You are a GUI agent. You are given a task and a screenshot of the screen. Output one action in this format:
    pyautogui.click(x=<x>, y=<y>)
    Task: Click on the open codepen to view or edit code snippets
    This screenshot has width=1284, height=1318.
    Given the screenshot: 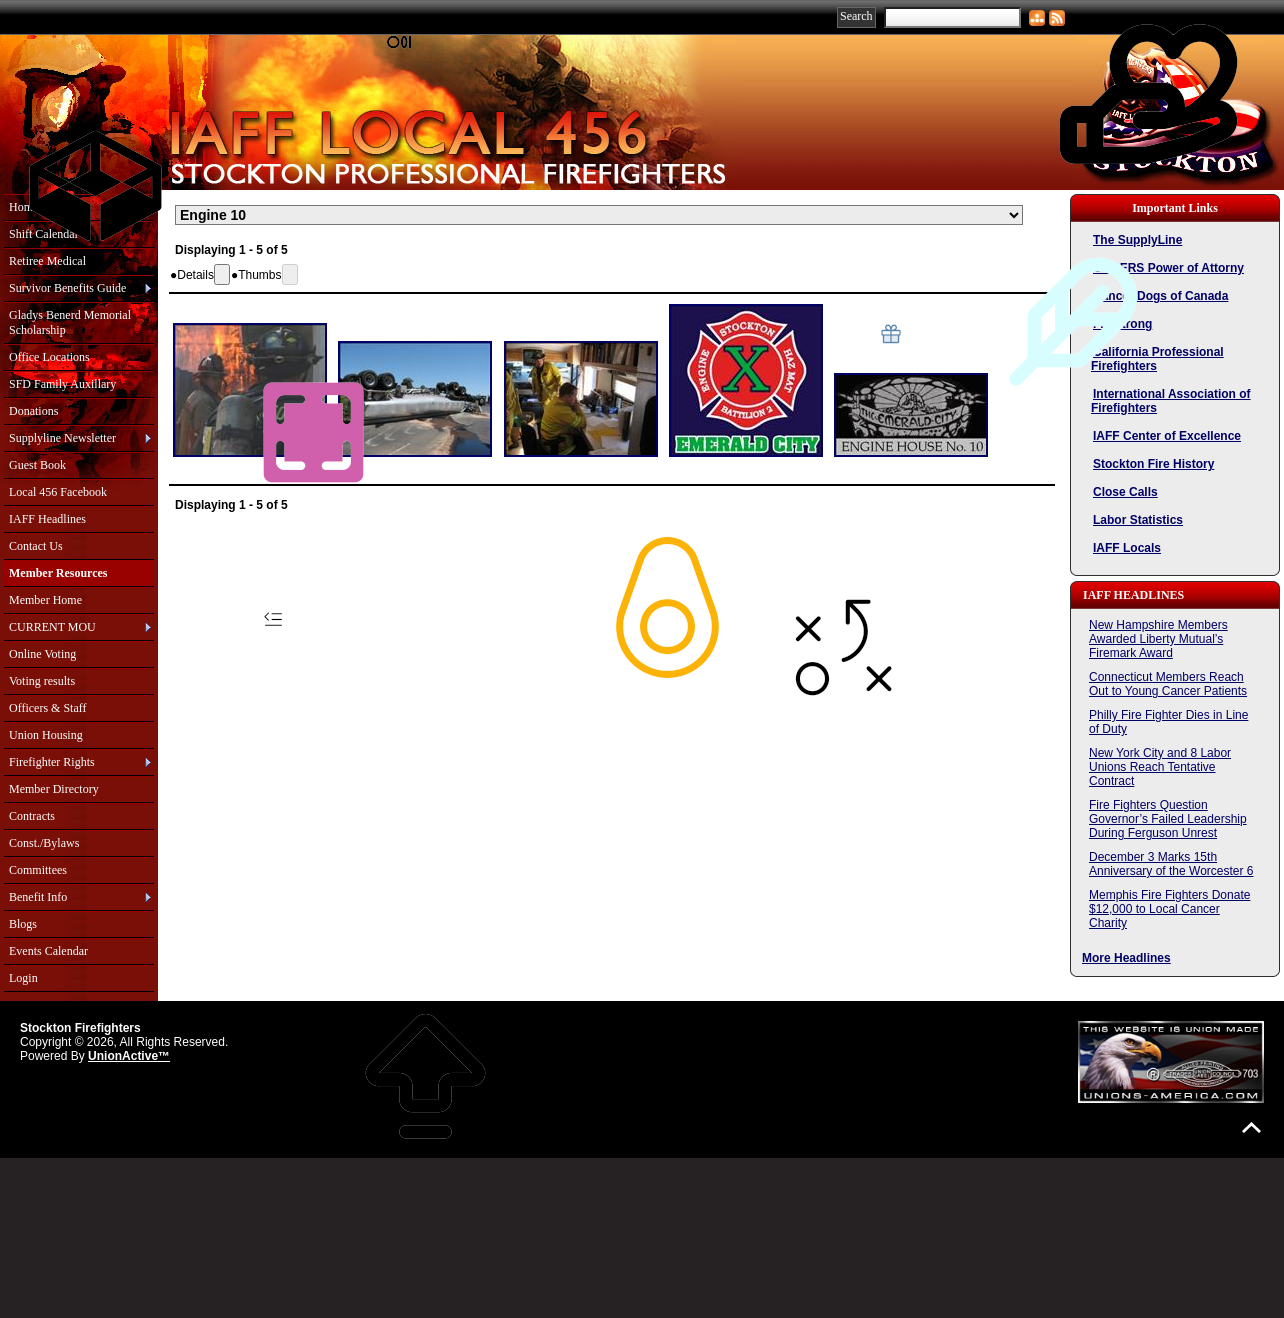 What is the action you would take?
    pyautogui.click(x=95, y=187)
    